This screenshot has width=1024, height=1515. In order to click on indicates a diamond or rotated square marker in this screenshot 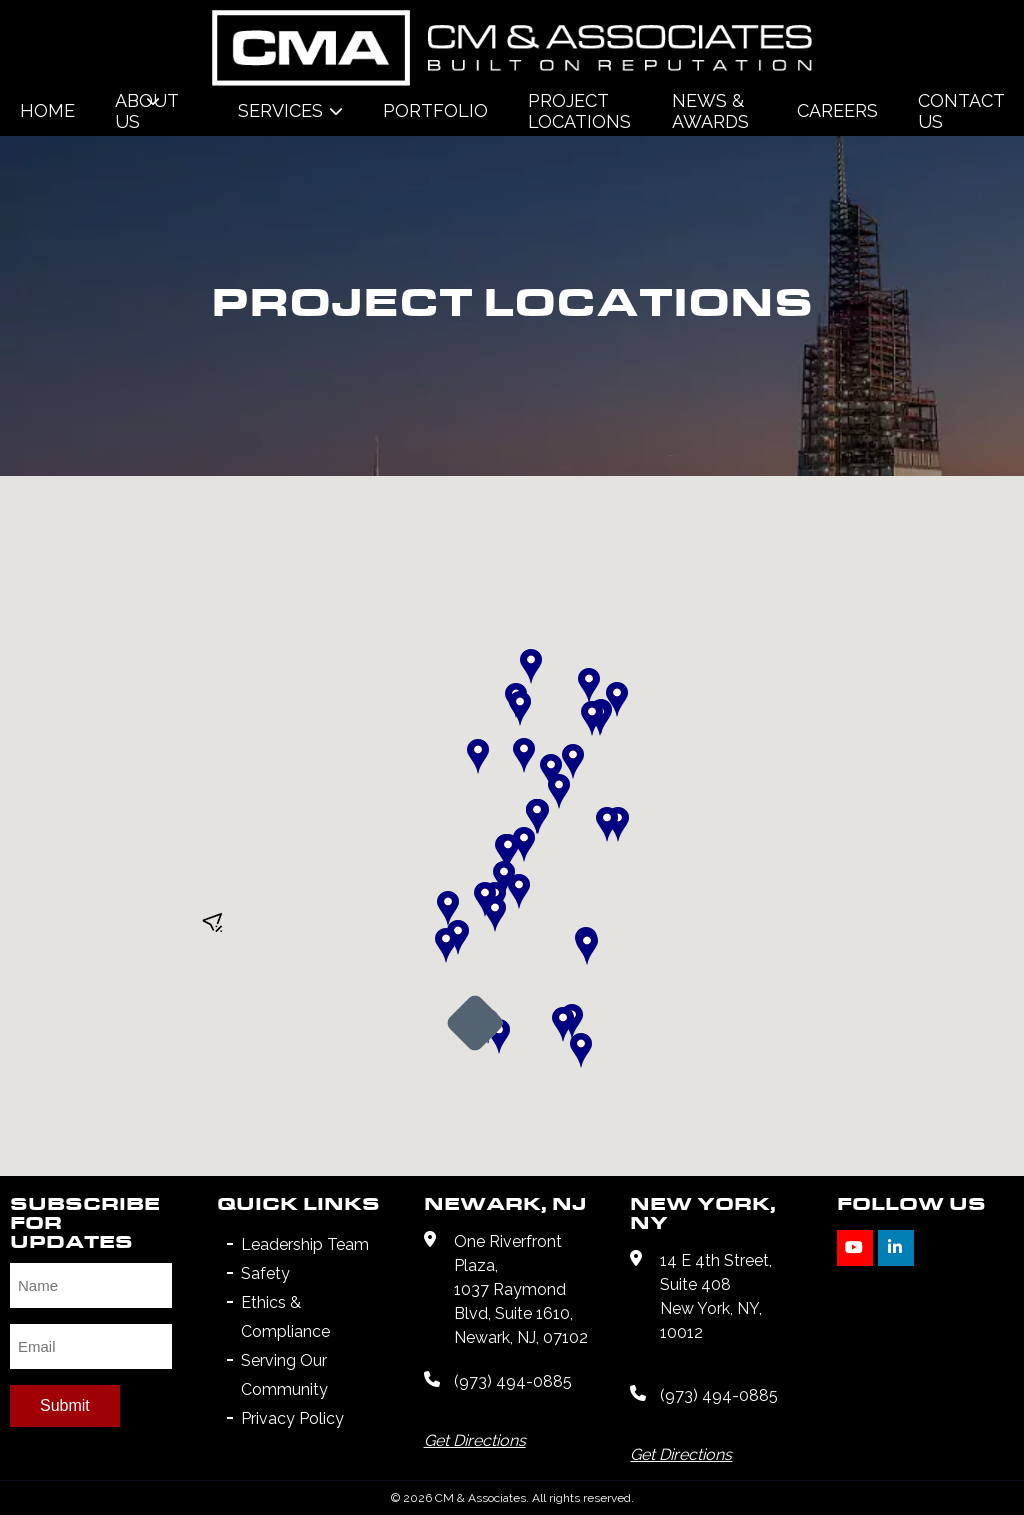, I will do `click(475, 1023)`.